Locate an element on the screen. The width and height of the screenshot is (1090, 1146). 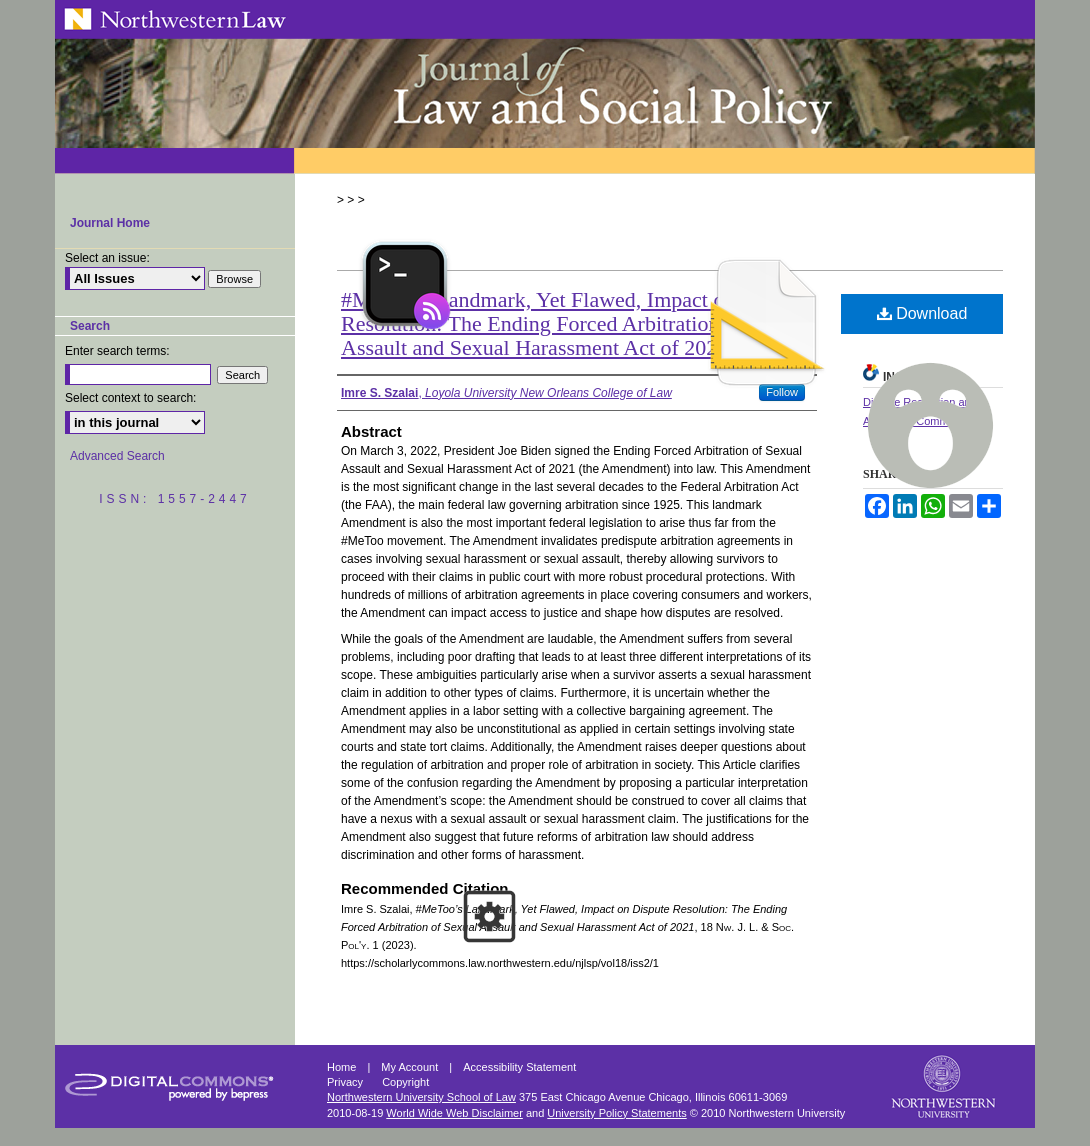
access other applications or utilities is located at coordinates (489, 916).